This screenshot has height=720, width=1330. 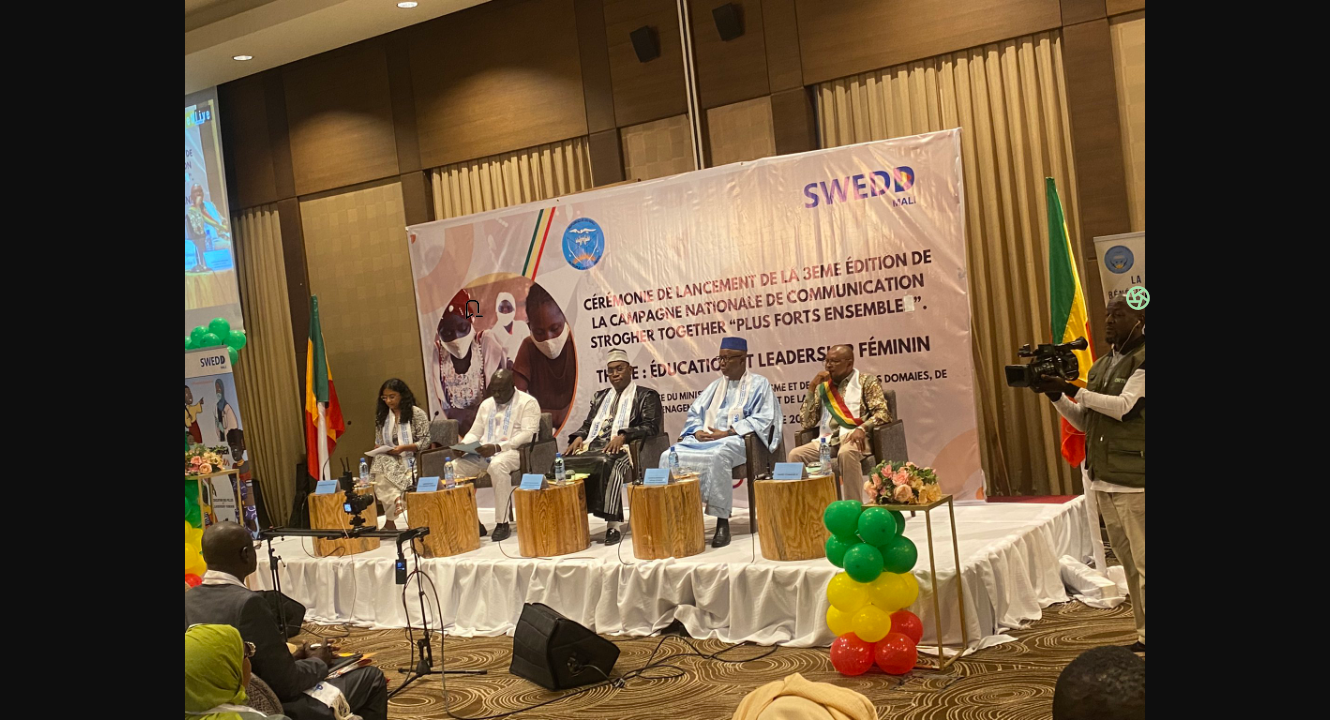 I want to click on adjust camera aperture settings, so click(x=1138, y=298).